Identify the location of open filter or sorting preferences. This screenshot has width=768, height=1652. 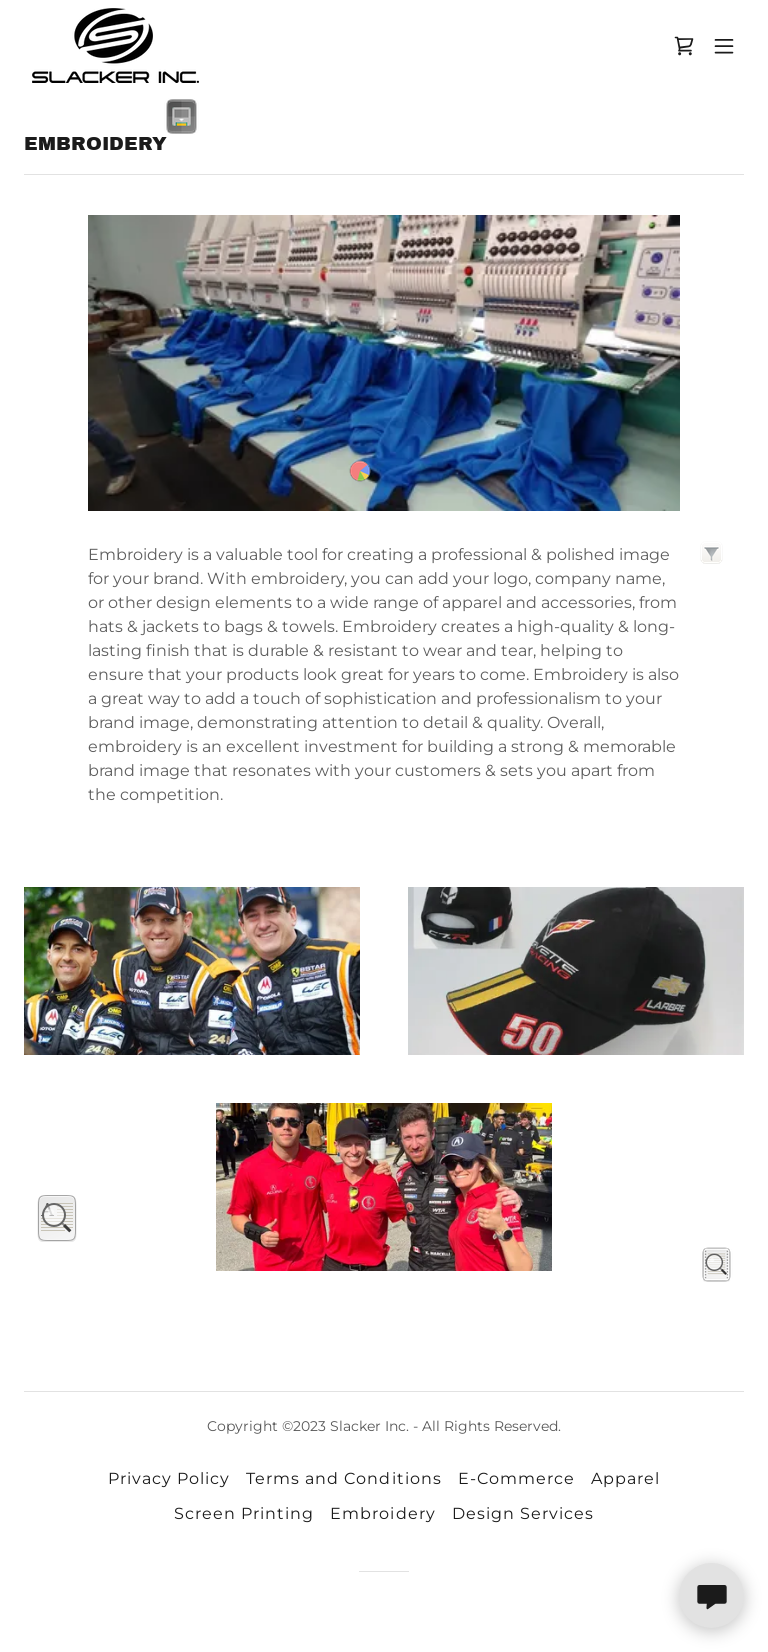
(711, 552).